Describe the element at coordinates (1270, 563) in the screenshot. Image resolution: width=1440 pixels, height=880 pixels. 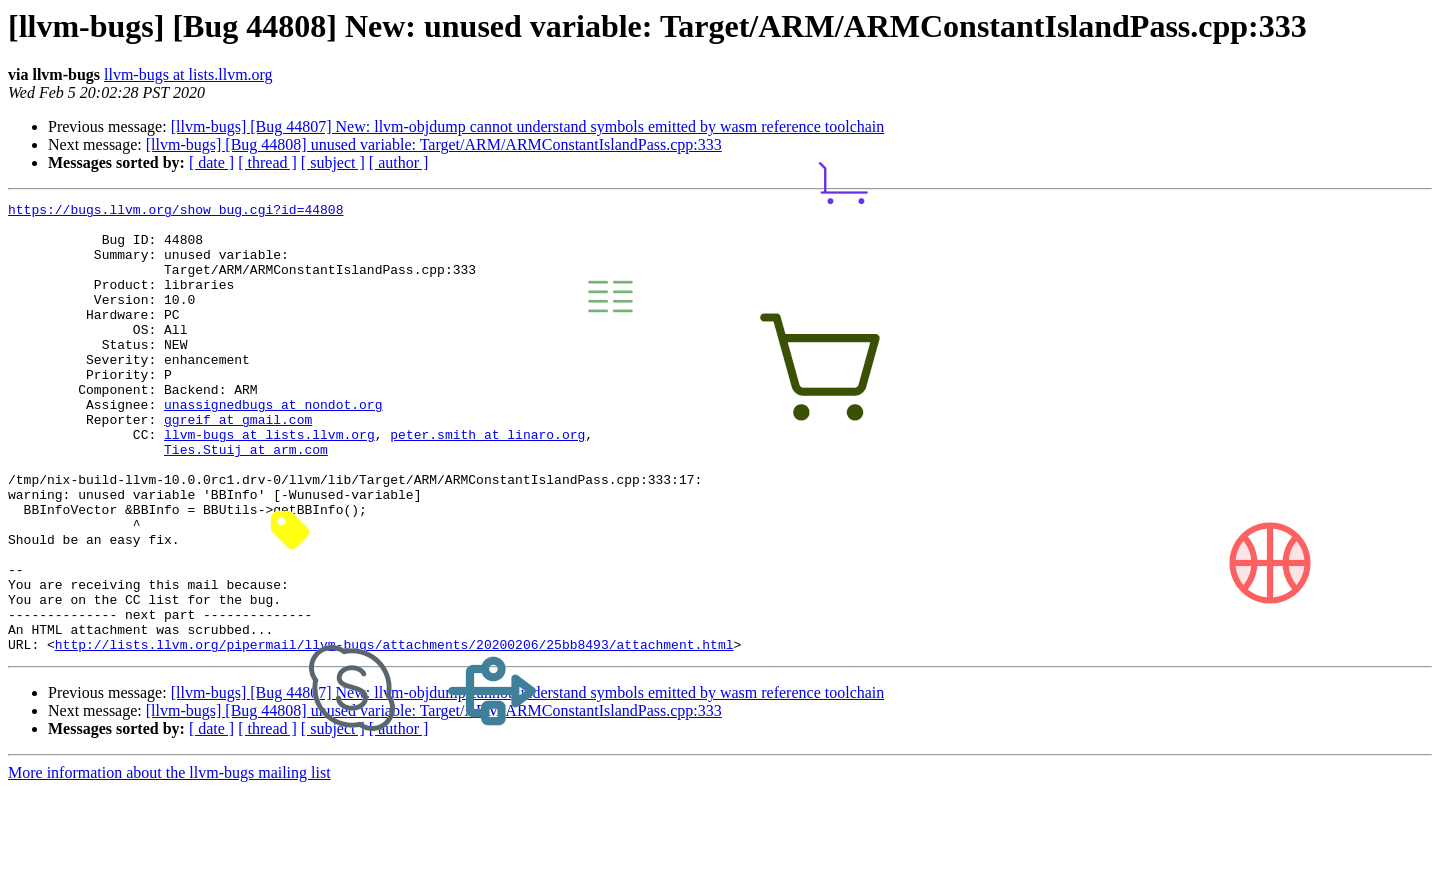
I see `access sports or basketball-related content` at that location.